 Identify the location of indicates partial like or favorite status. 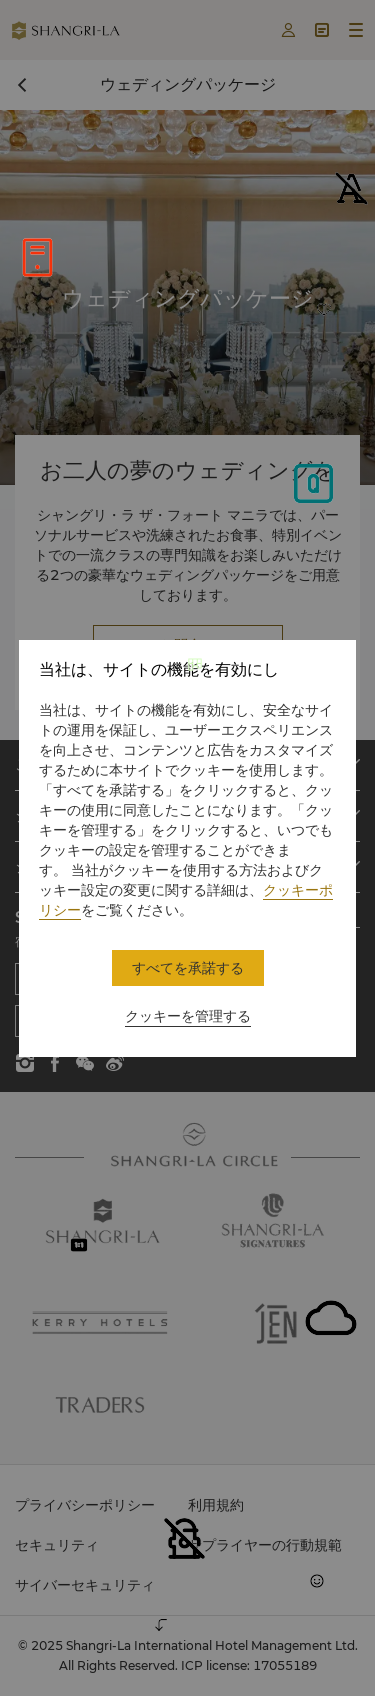
(324, 309).